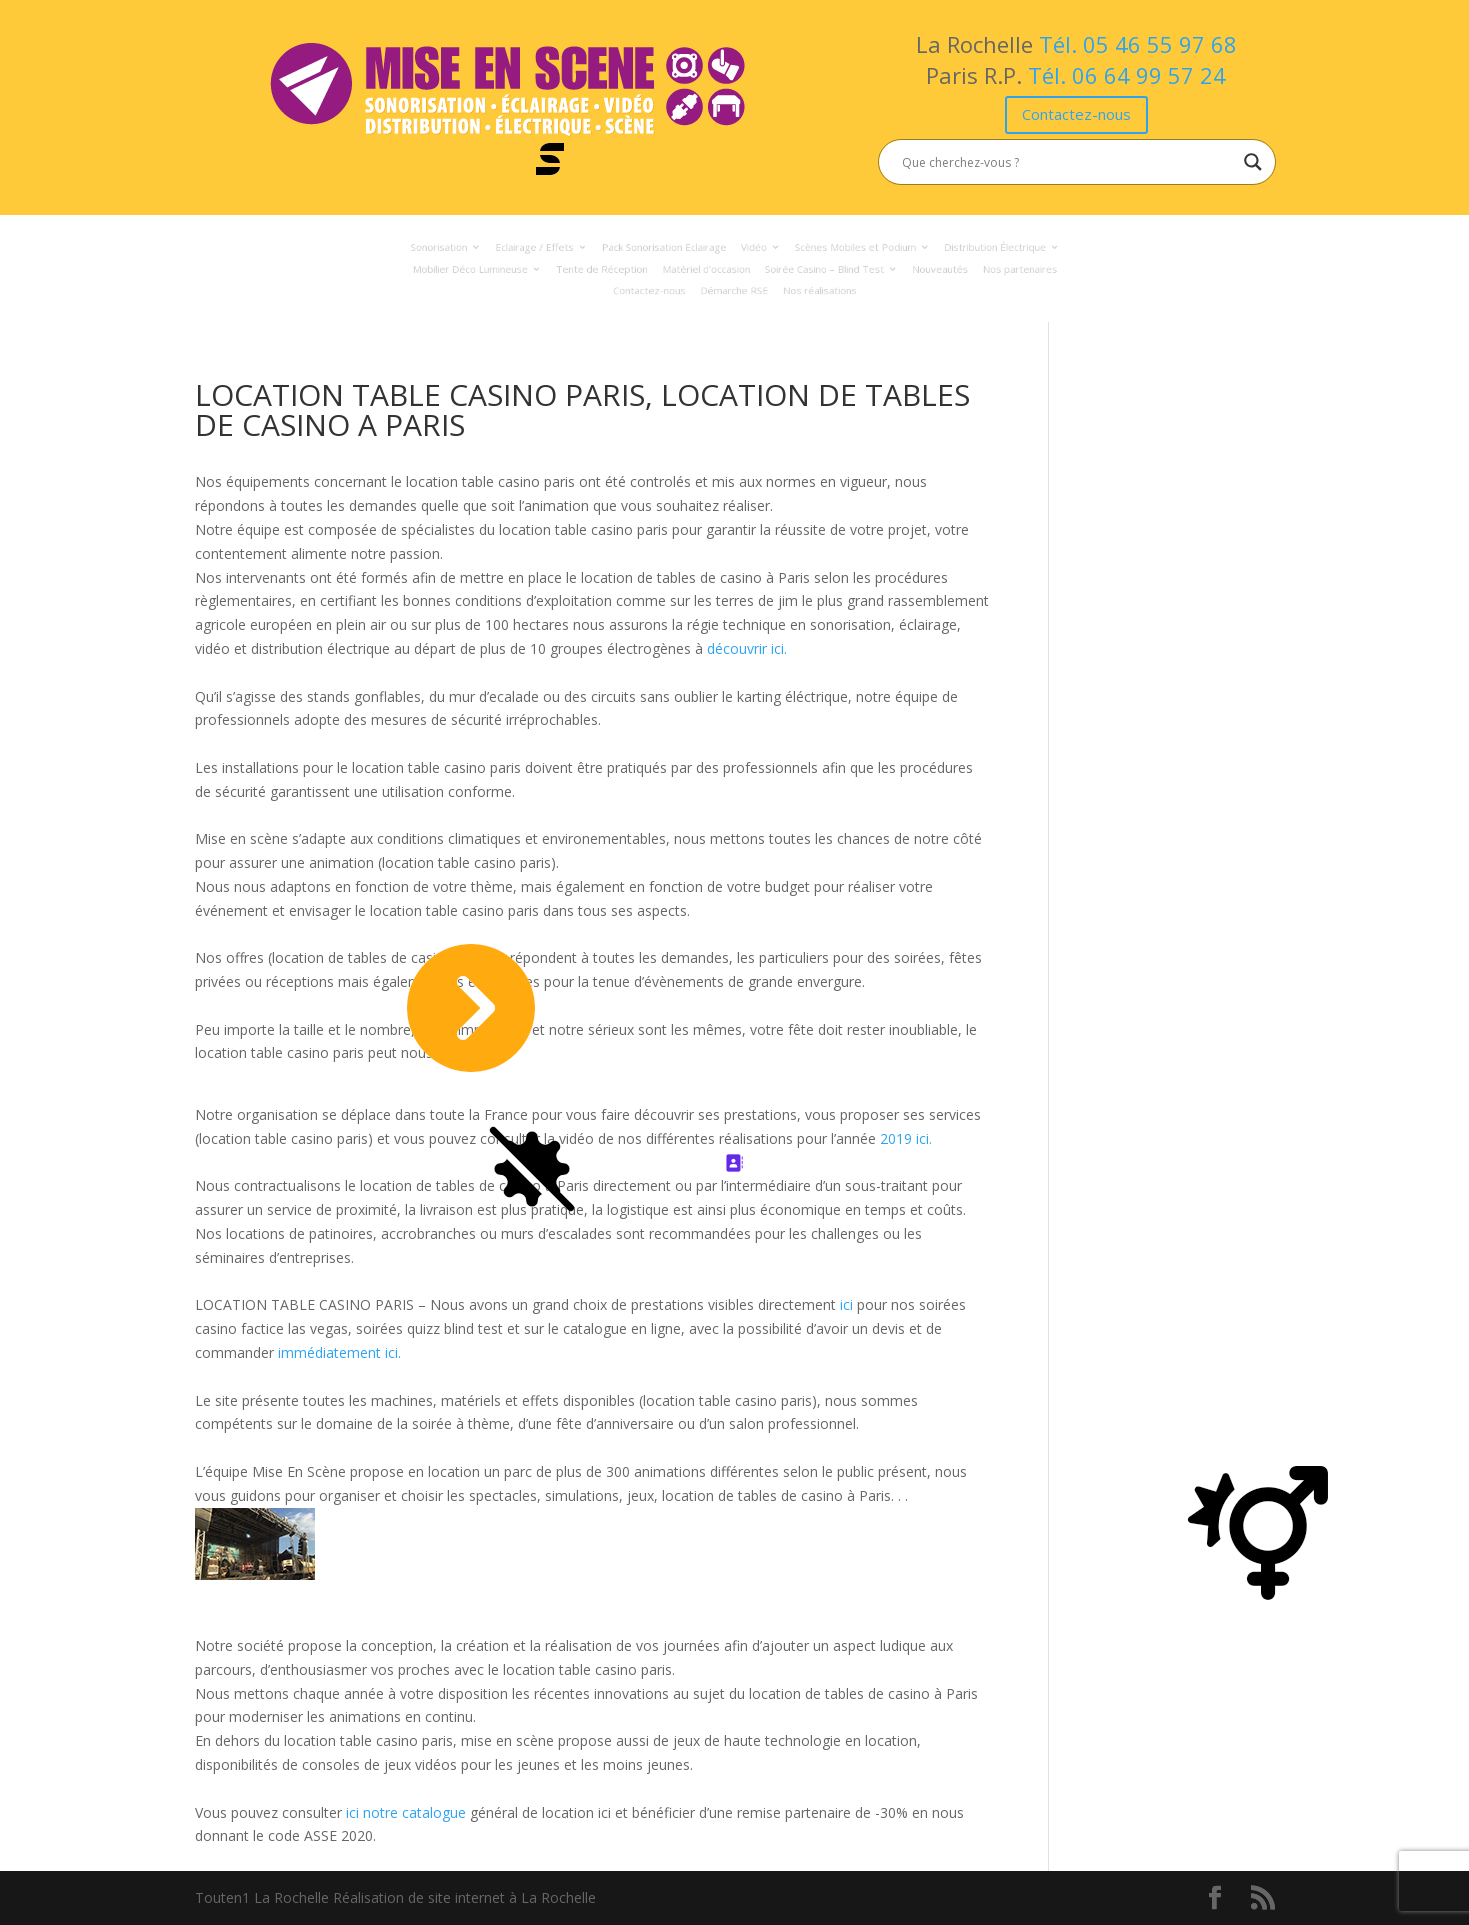 The height and width of the screenshot is (1925, 1469). I want to click on sitrox brand logo, so click(550, 159).